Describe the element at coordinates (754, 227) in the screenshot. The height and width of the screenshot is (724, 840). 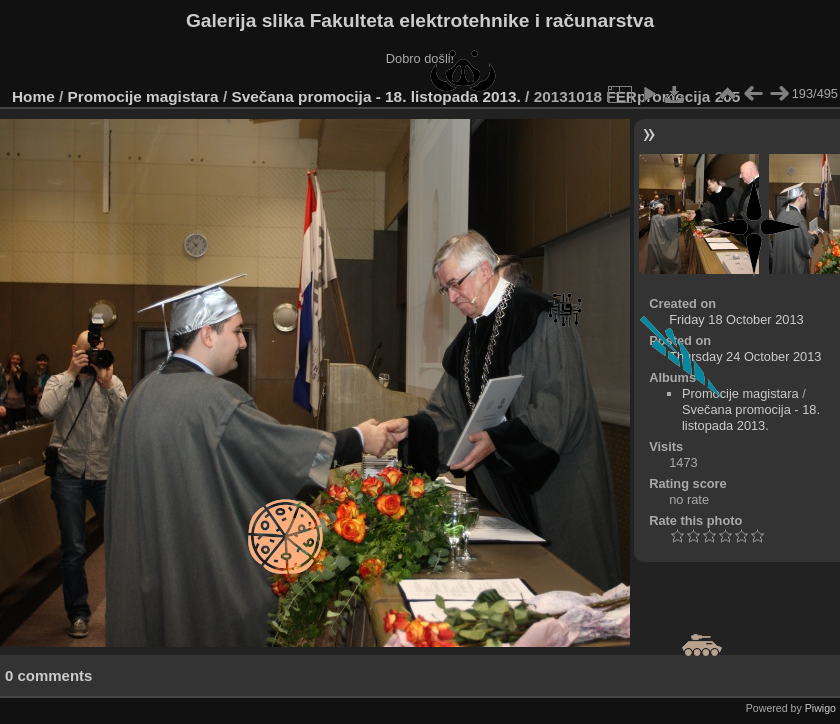
I see `initialize spike trap or hazard` at that location.